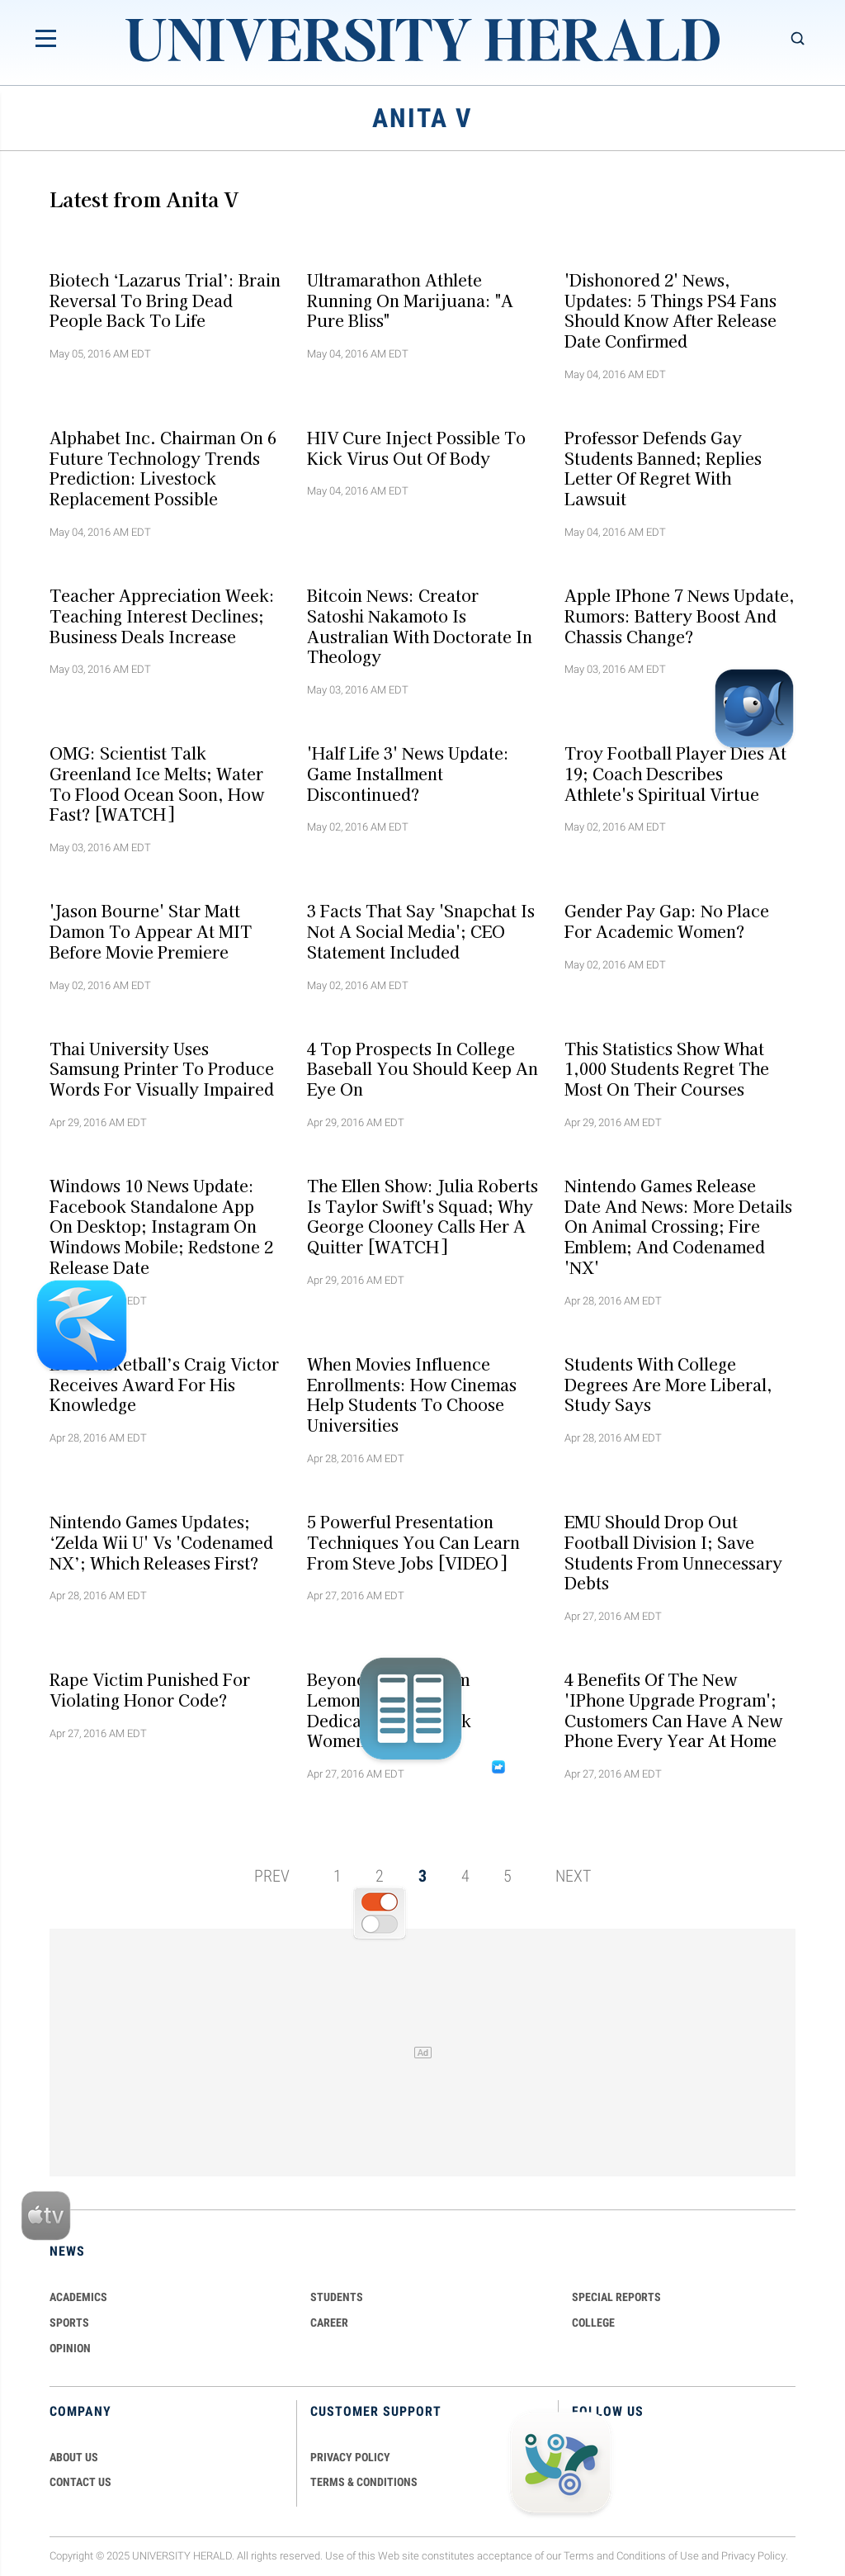 The width and height of the screenshot is (845, 2576). What do you see at coordinates (82, 1325) in the screenshot?
I see `open kate text editor` at bounding box center [82, 1325].